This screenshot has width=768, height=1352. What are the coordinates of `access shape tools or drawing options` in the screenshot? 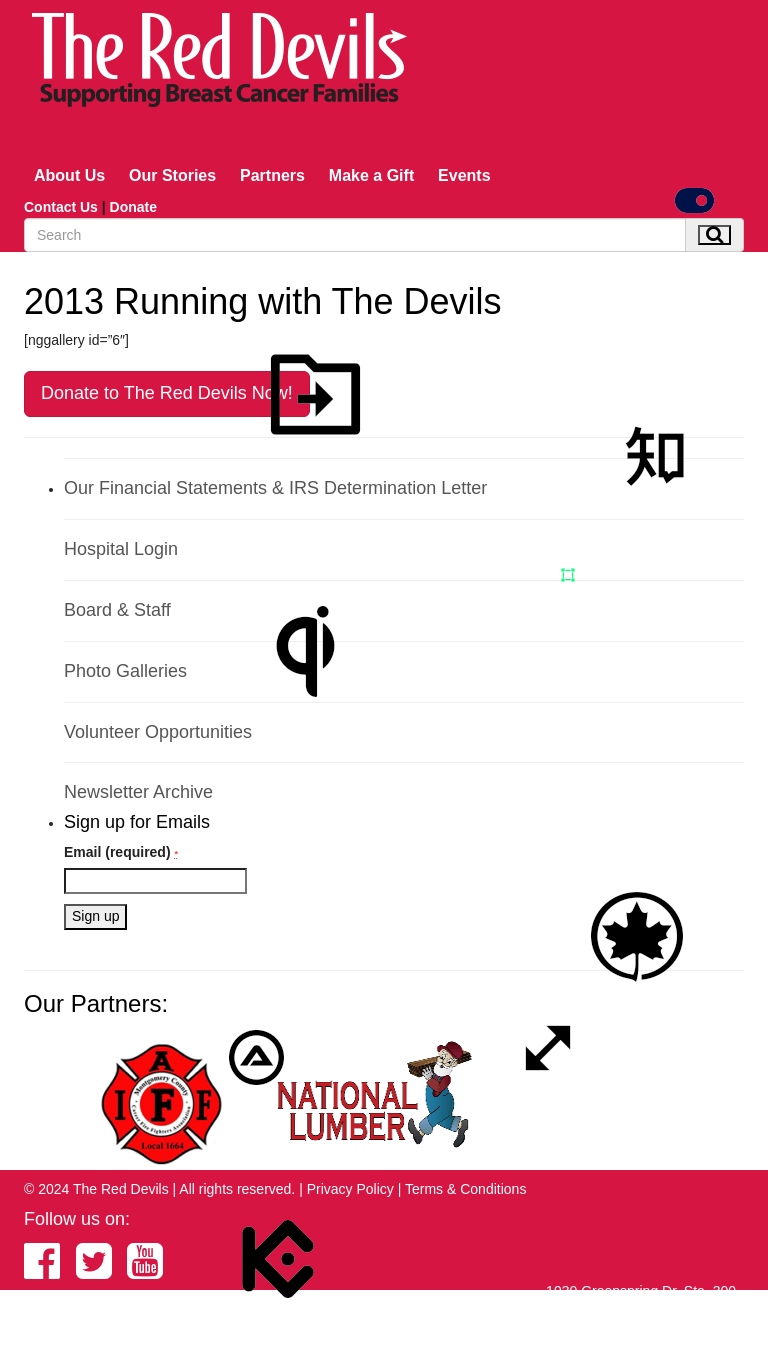 It's located at (568, 575).